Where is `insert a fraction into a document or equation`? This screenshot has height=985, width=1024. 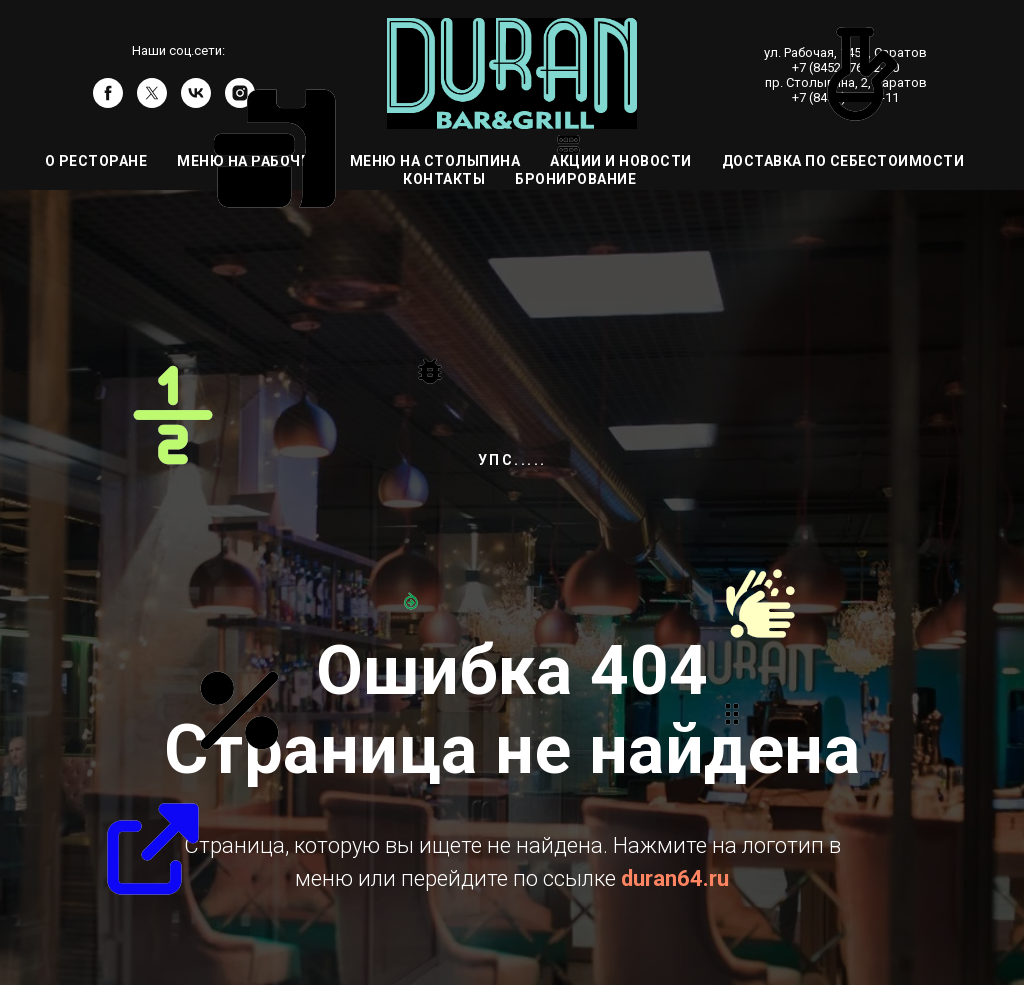 insert a fraction into a document or equation is located at coordinates (173, 415).